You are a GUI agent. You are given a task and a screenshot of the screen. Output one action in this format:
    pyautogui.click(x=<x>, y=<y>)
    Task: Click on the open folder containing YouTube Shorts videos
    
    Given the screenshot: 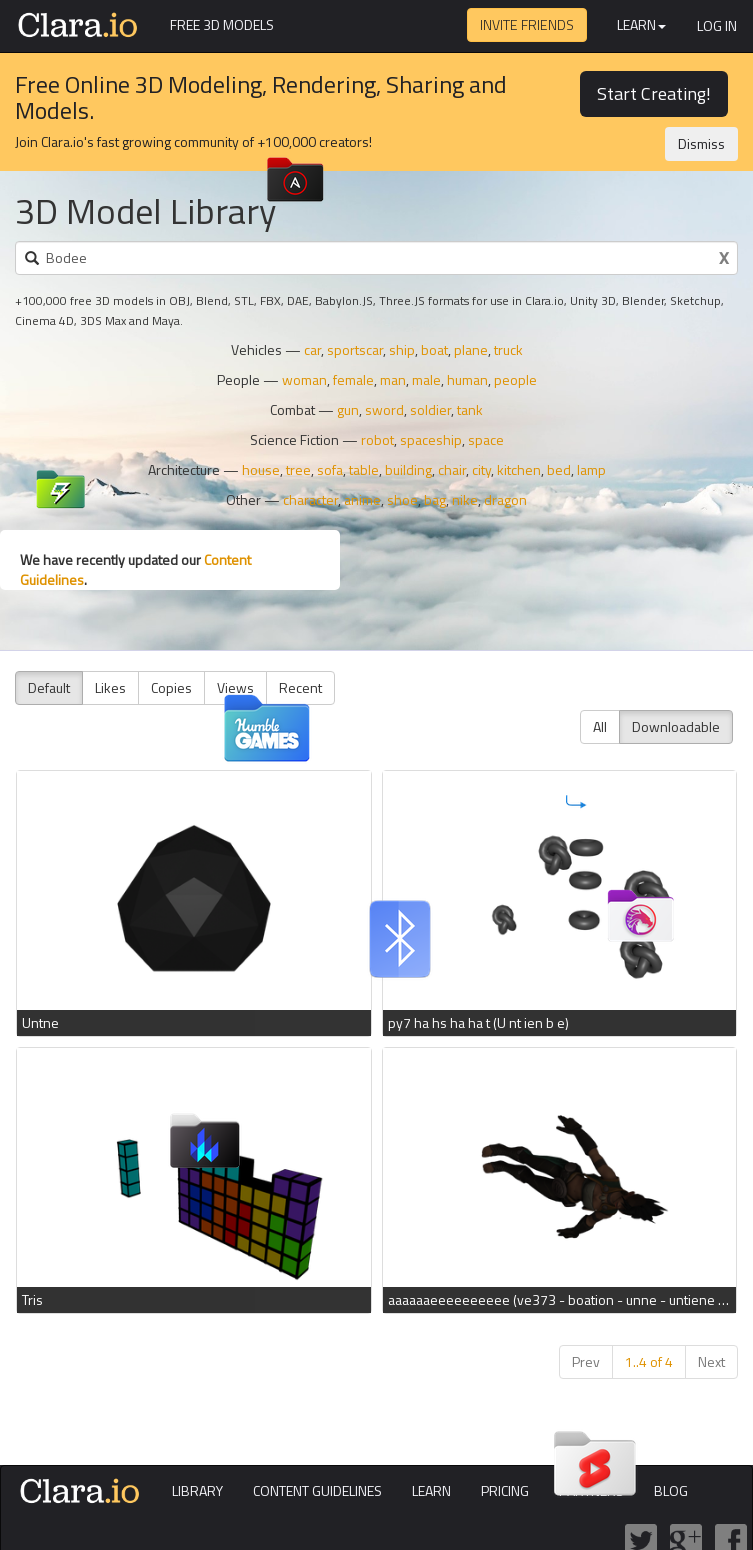 What is the action you would take?
    pyautogui.click(x=594, y=1465)
    